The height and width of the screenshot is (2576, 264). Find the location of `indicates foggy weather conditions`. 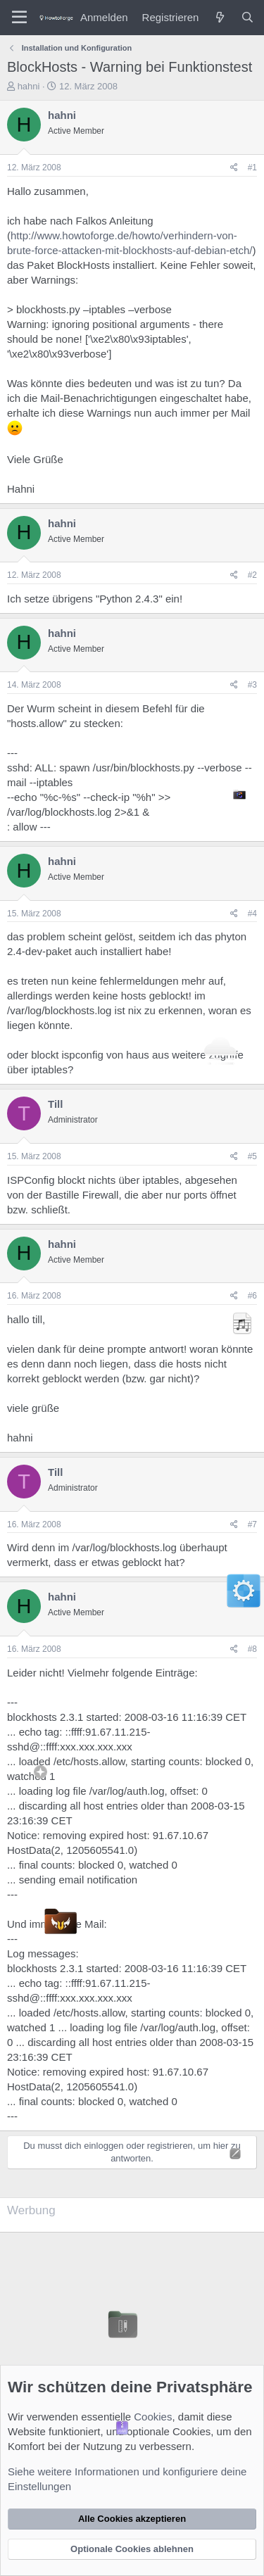

indicates foggy weather conditions is located at coordinates (220, 1051).